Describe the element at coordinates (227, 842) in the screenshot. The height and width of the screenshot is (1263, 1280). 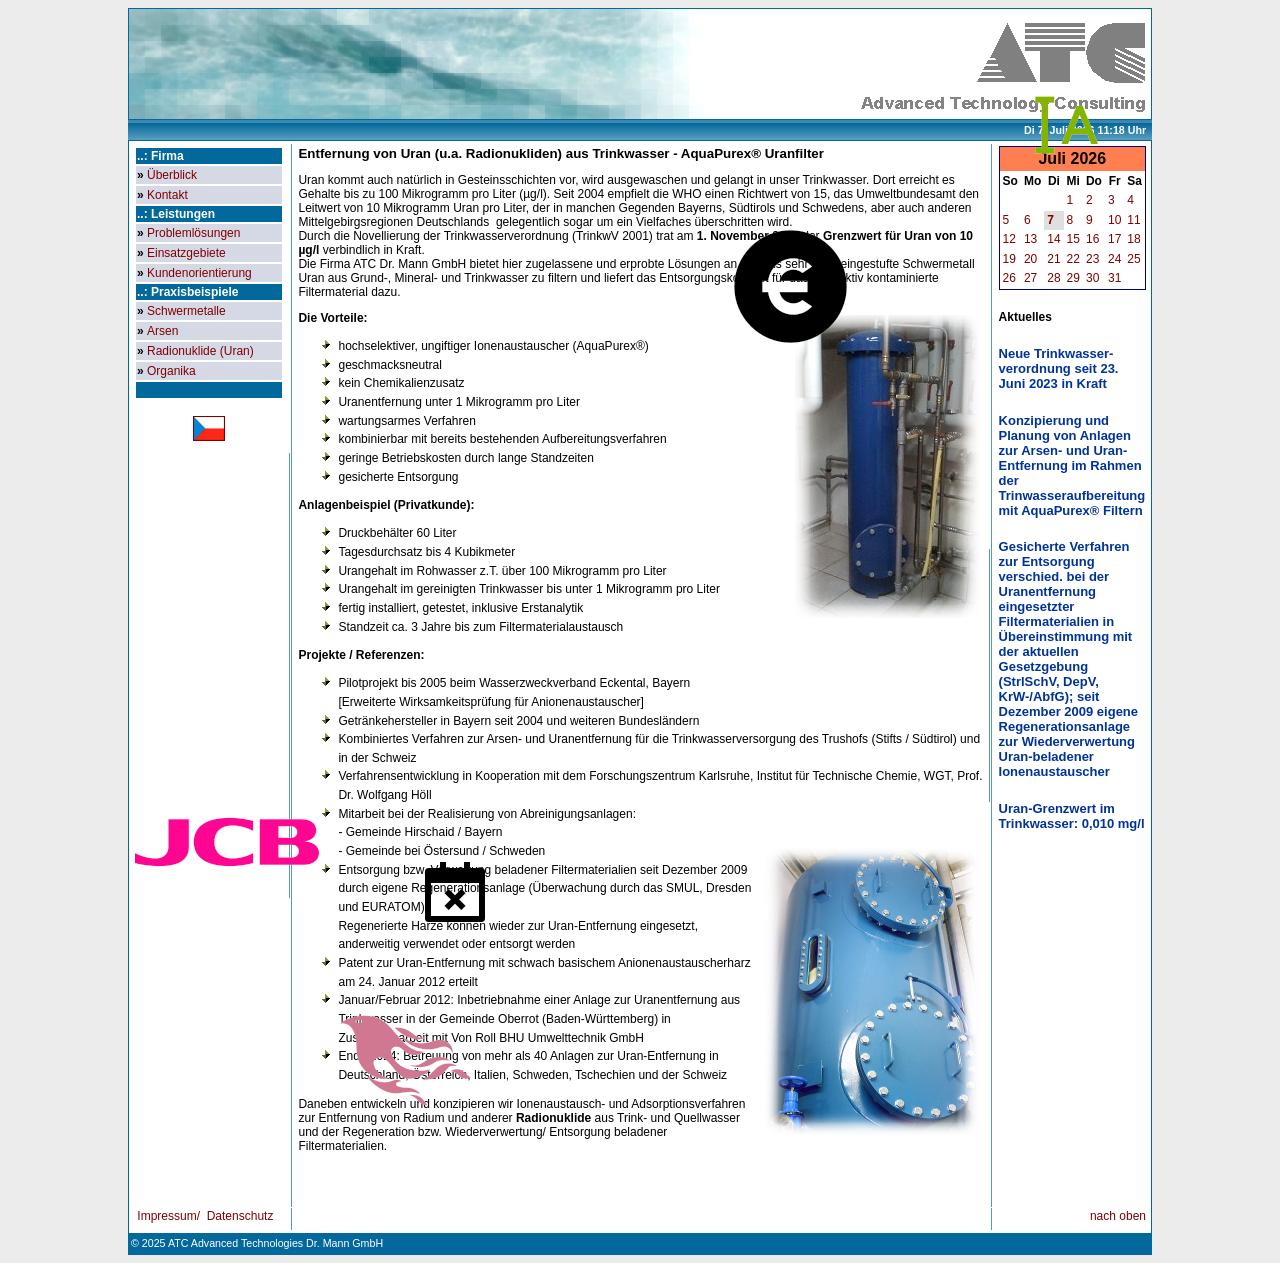
I see `pay with JCB credit card` at that location.